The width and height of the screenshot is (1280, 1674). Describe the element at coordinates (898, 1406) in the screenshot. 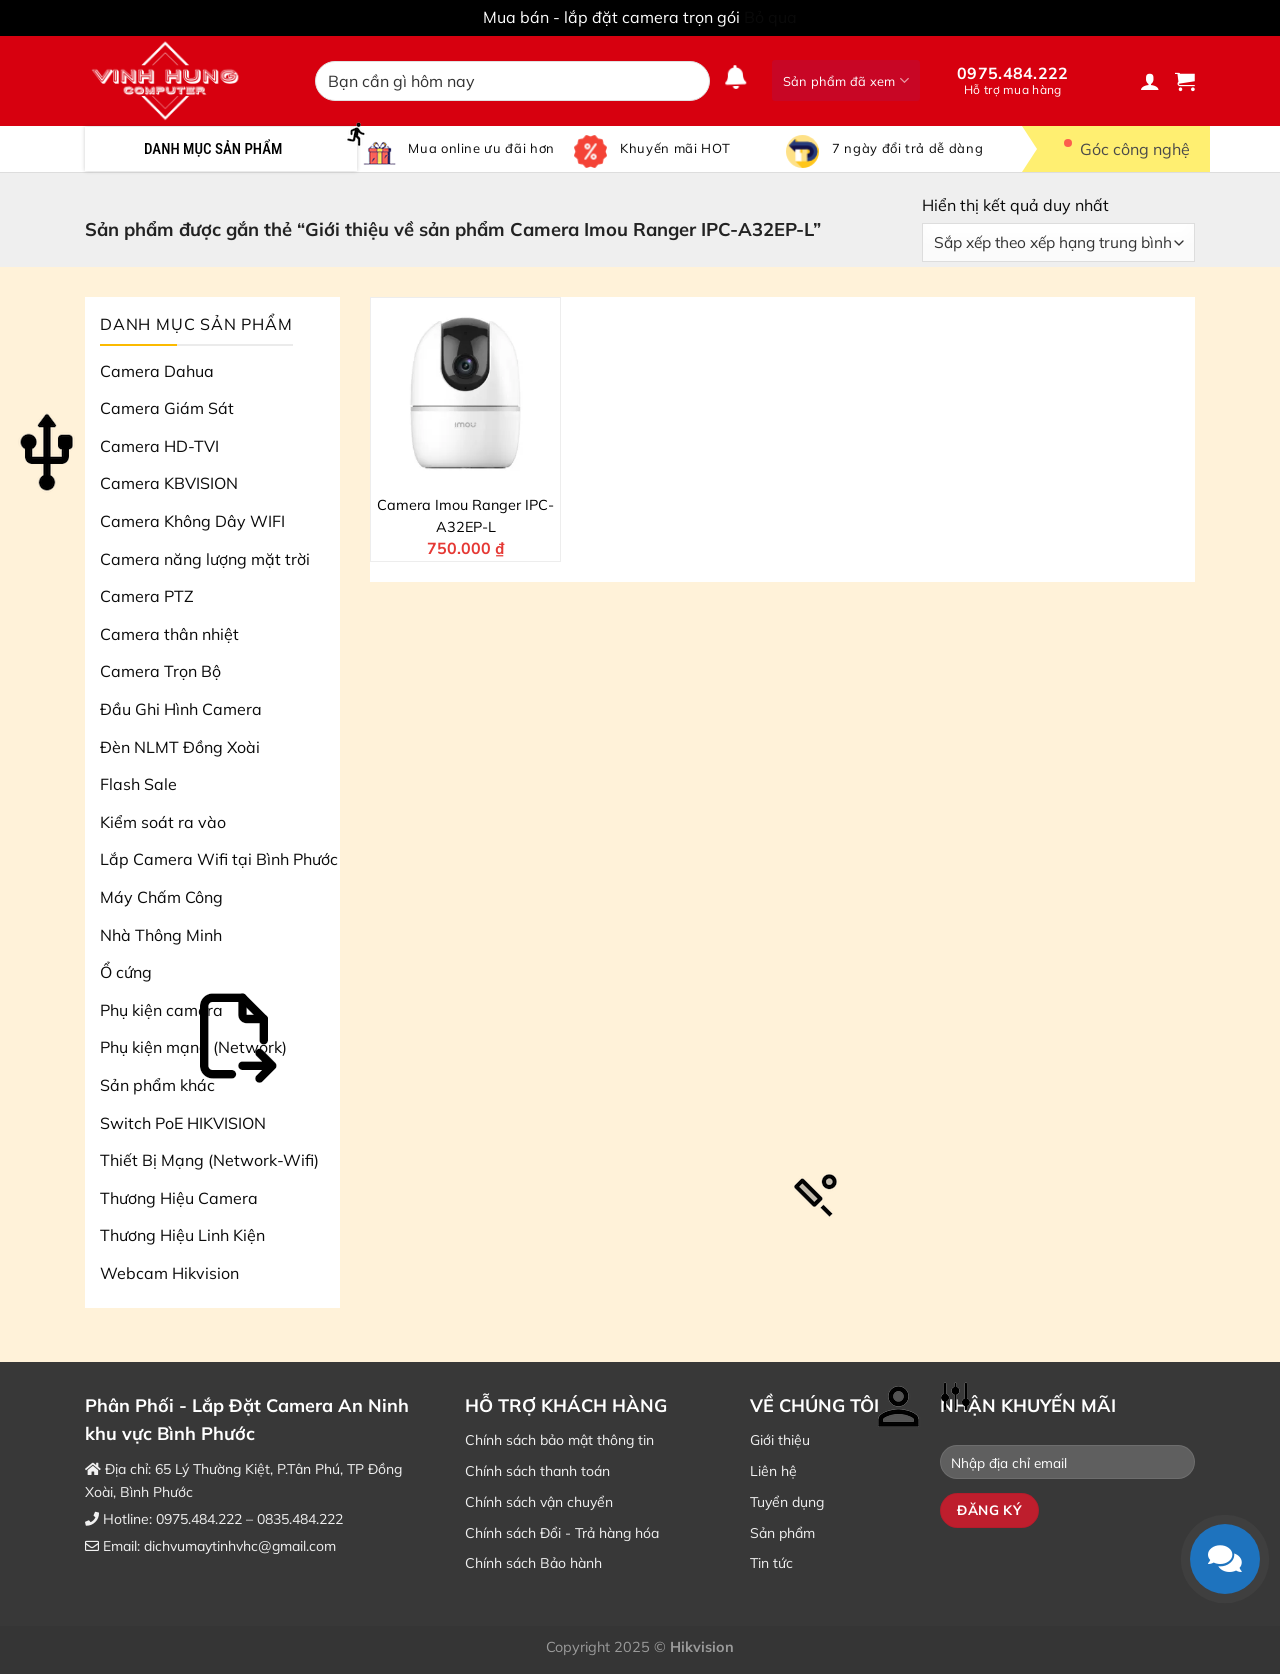

I see `view your profile` at that location.